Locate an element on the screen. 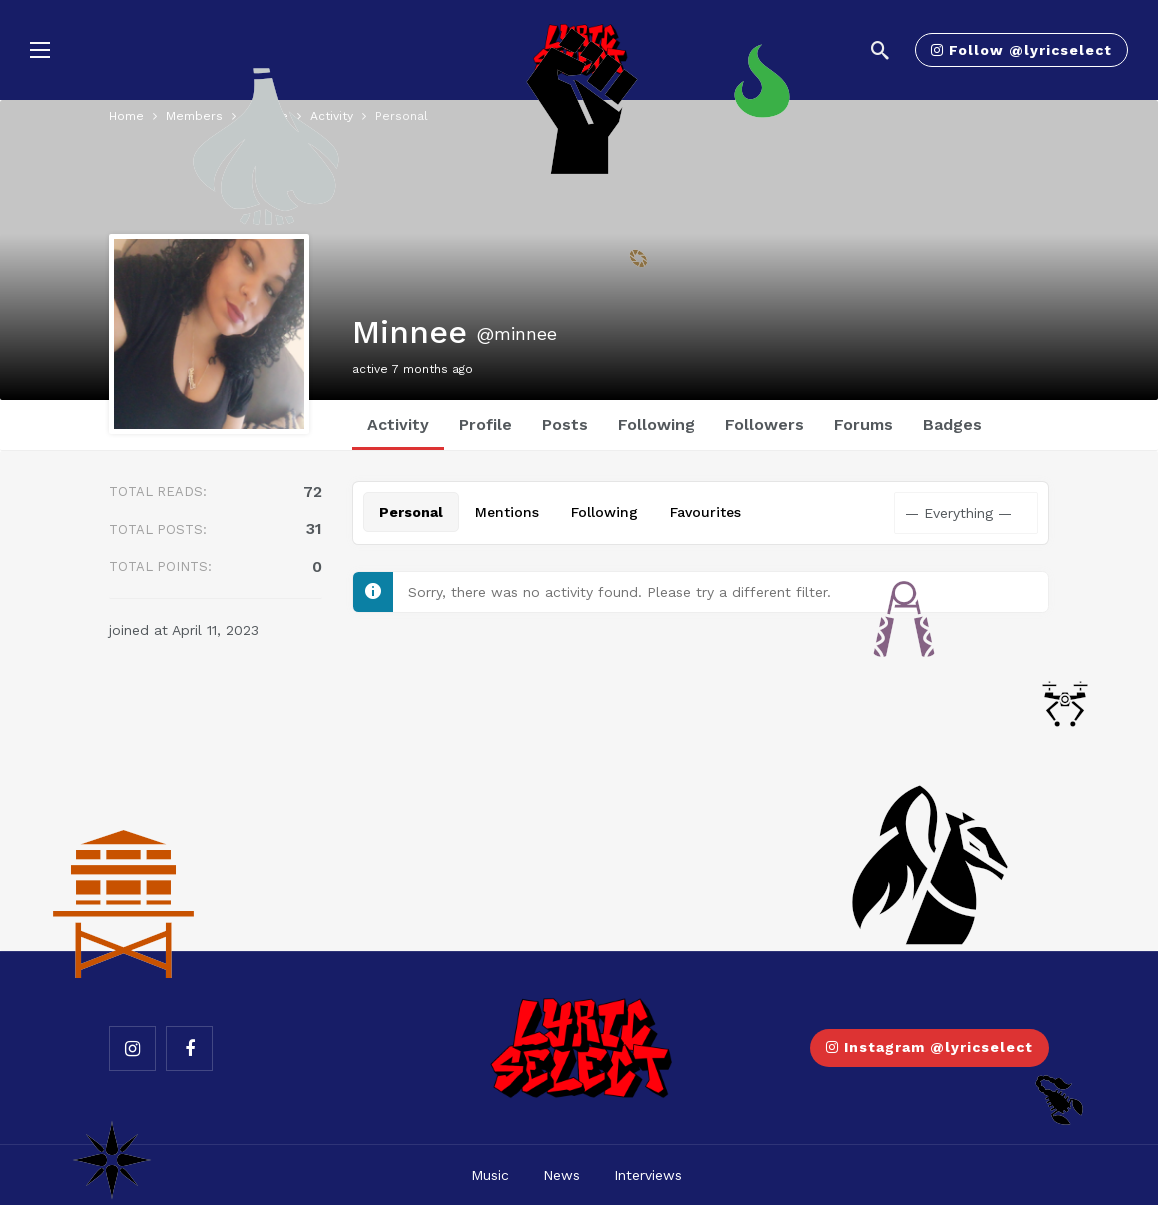 This screenshot has height=1205, width=1158. indicates hot or trending content is located at coordinates (762, 81).